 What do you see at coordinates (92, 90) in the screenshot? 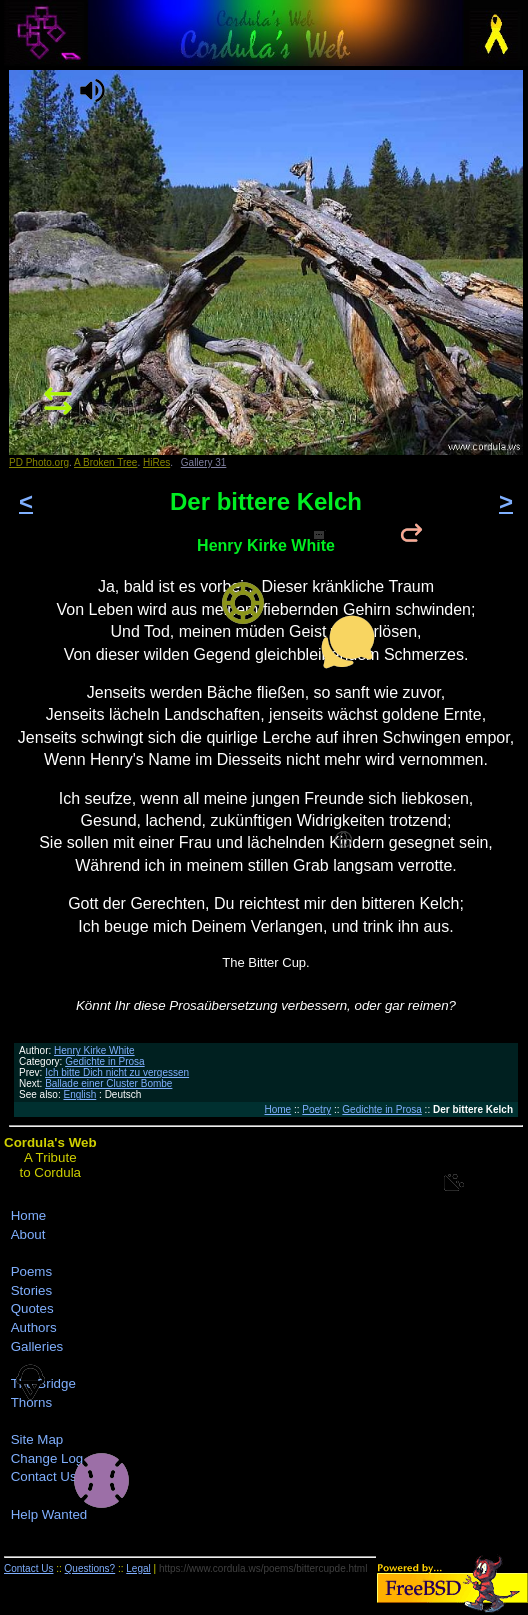
I see `increase or unmute audio volume` at bounding box center [92, 90].